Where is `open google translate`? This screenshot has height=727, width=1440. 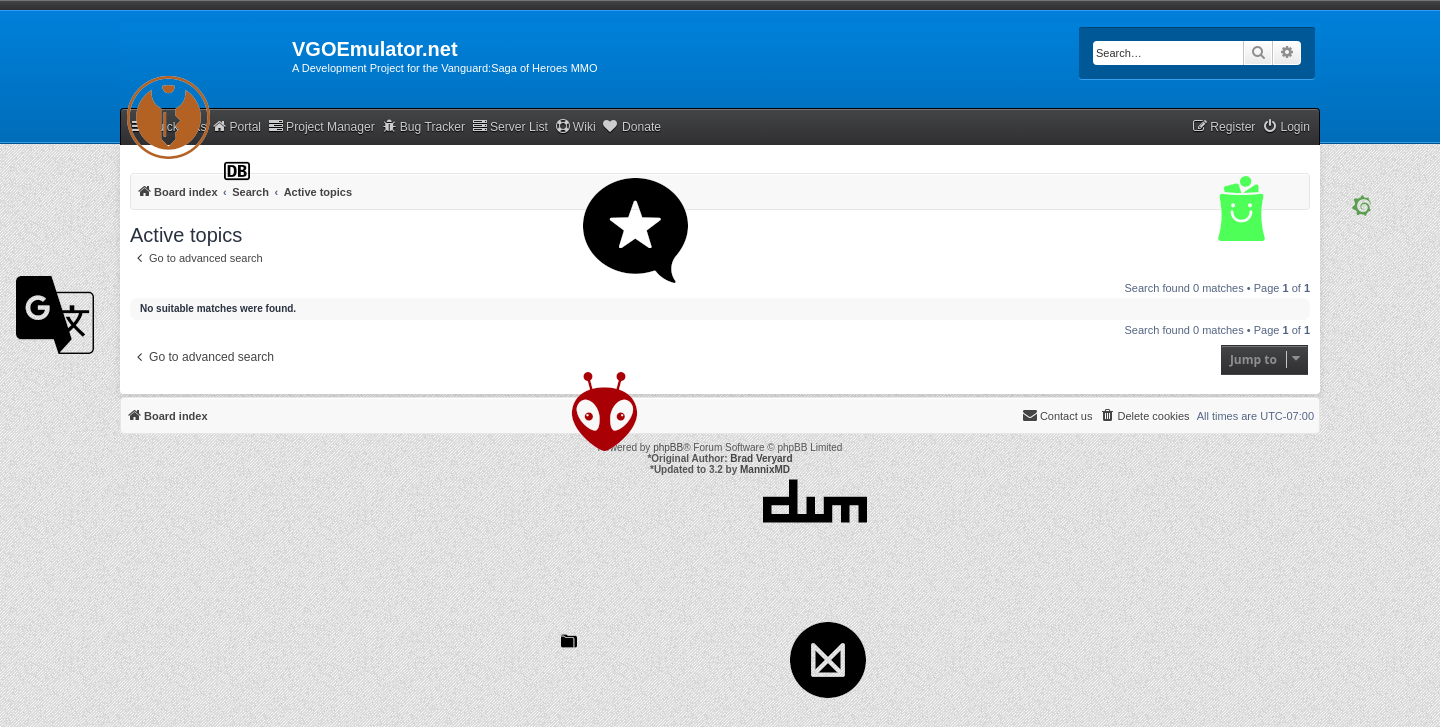 open google translate is located at coordinates (55, 315).